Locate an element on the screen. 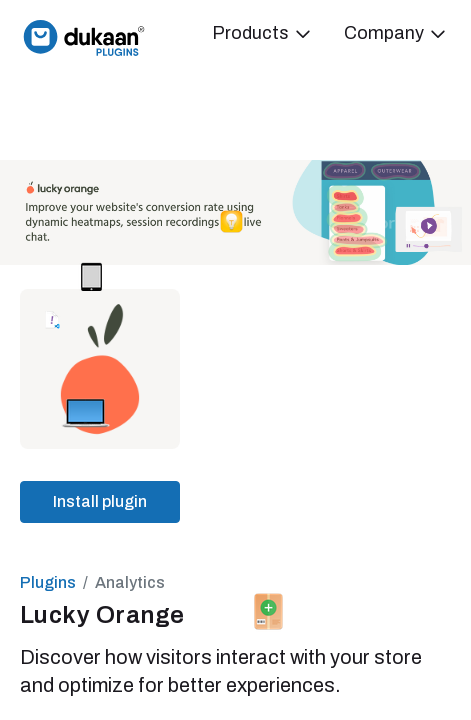  view connected iPad device is located at coordinates (91, 276).